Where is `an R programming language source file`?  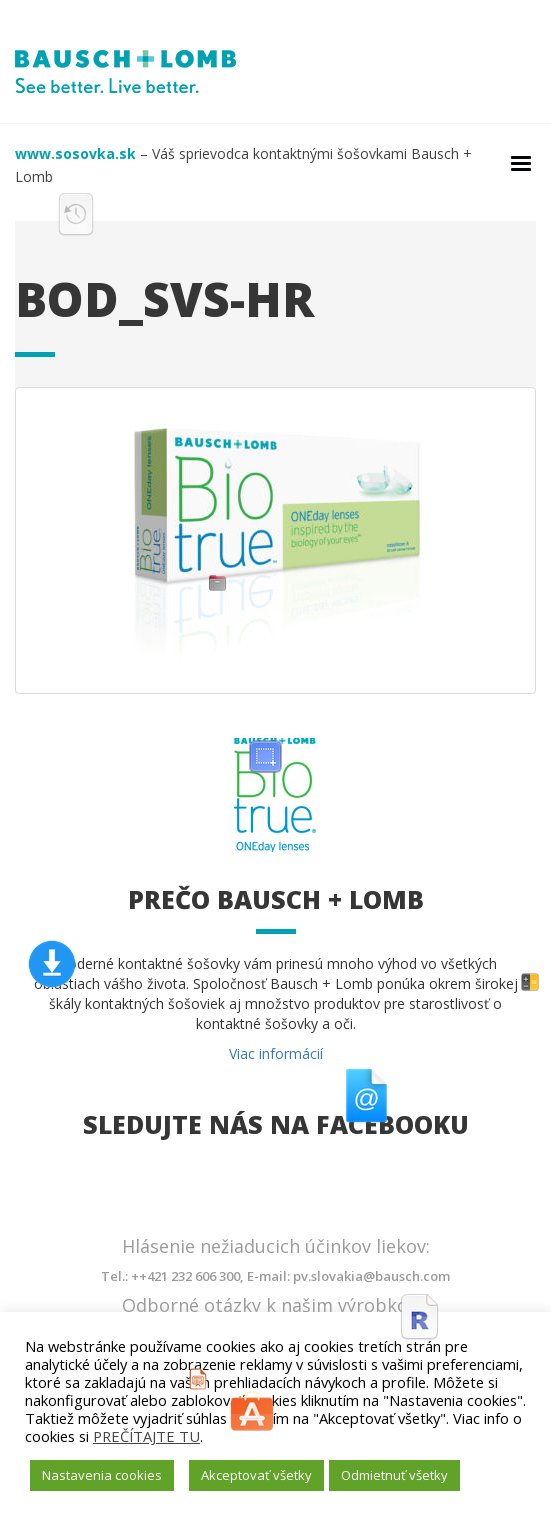
an R programming language source file is located at coordinates (419, 1316).